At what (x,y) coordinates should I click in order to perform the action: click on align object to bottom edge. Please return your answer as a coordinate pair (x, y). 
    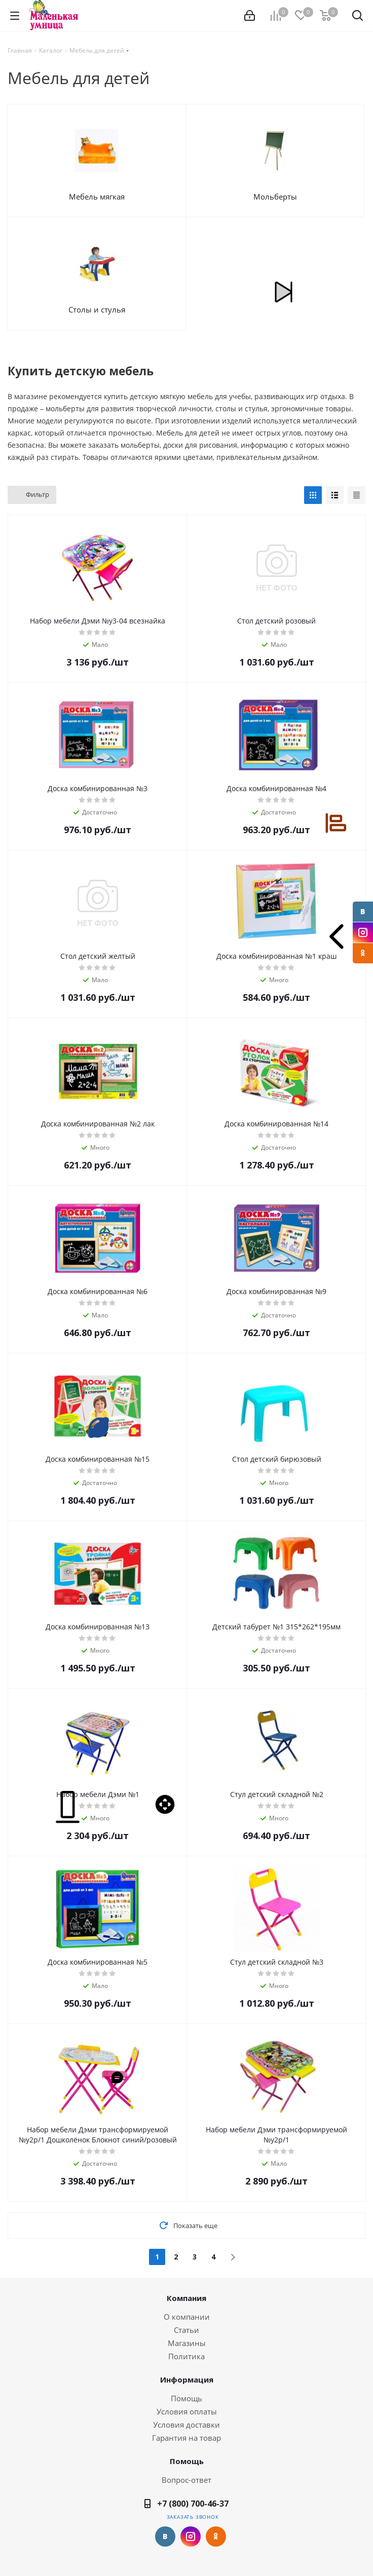
    Looking at the image, I should click on (67, 1806).